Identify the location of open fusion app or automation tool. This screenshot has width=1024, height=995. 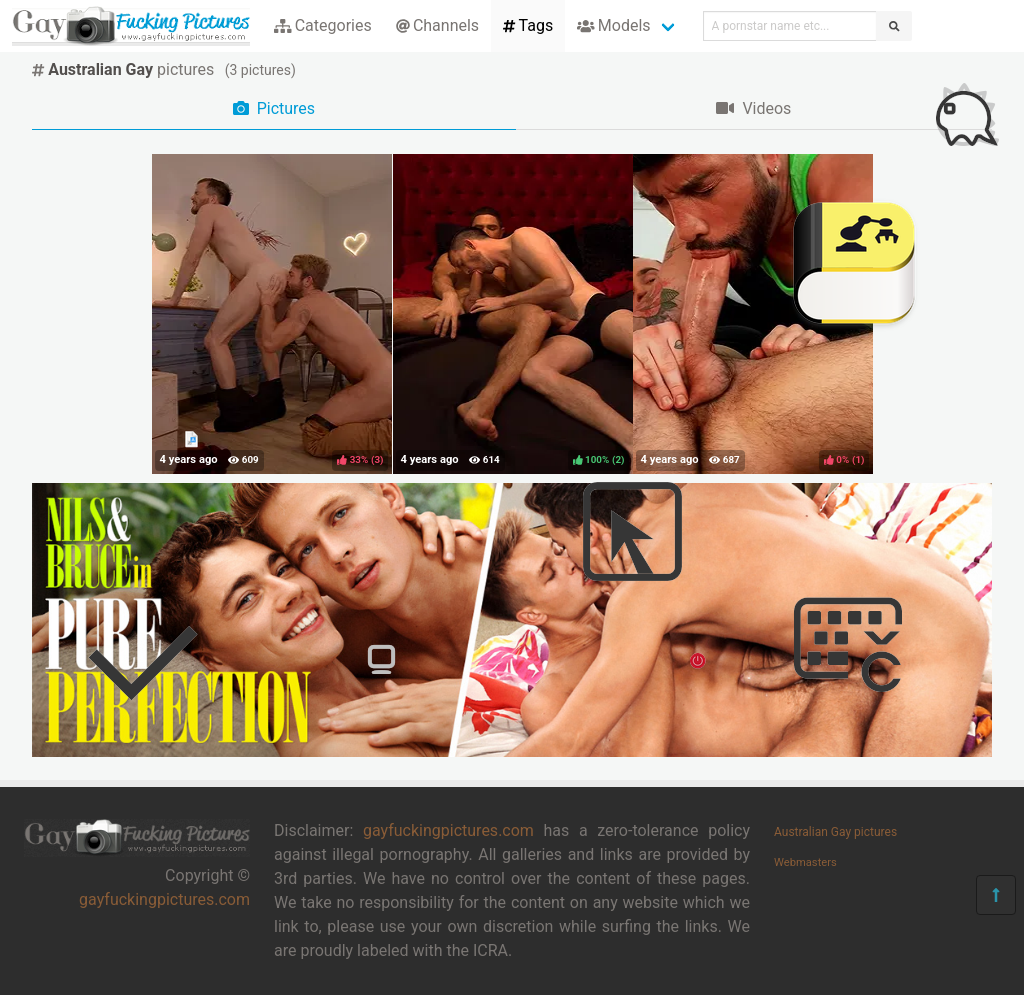
(632, 531).